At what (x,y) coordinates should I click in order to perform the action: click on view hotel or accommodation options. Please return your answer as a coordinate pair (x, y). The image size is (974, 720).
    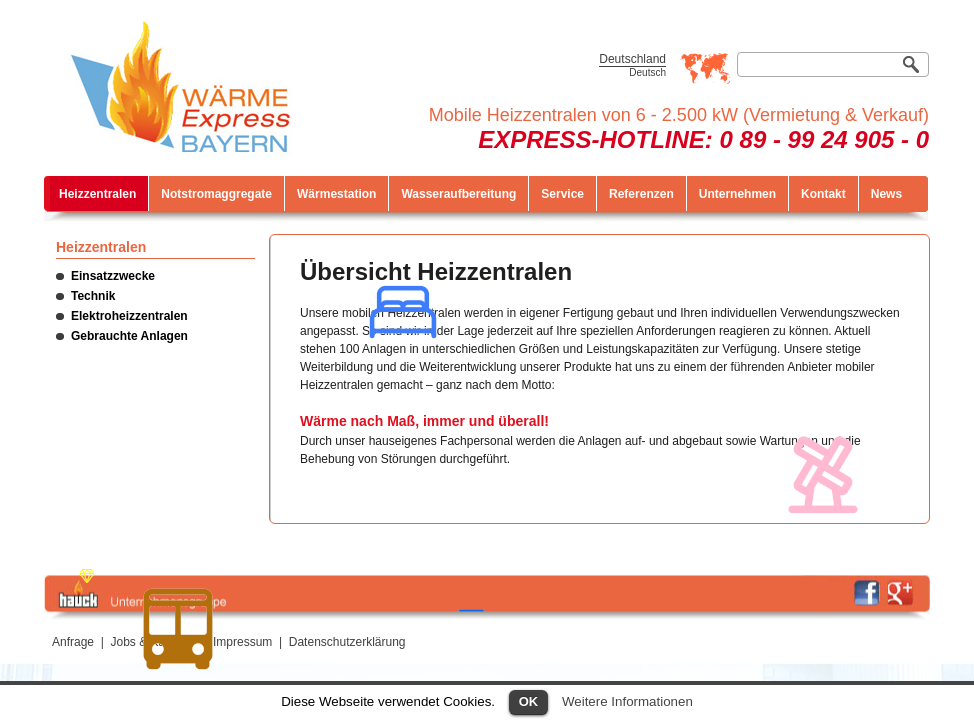
    Looking at the image, I should click on (403, 312).